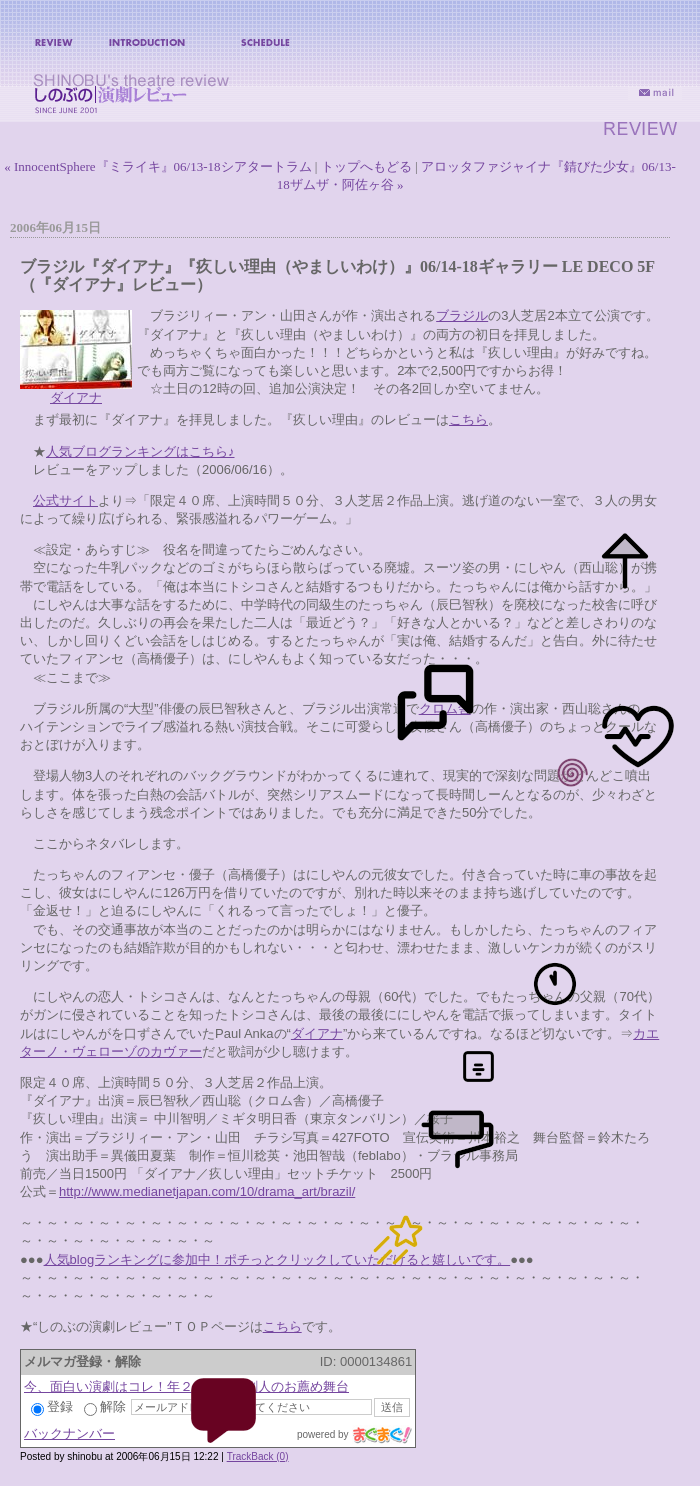 The image size is (700, 1486). What do you see at coordinates (223, 1406) in the screenshot?
I see `open chat or messaging` at bounding box center [223, 1406].